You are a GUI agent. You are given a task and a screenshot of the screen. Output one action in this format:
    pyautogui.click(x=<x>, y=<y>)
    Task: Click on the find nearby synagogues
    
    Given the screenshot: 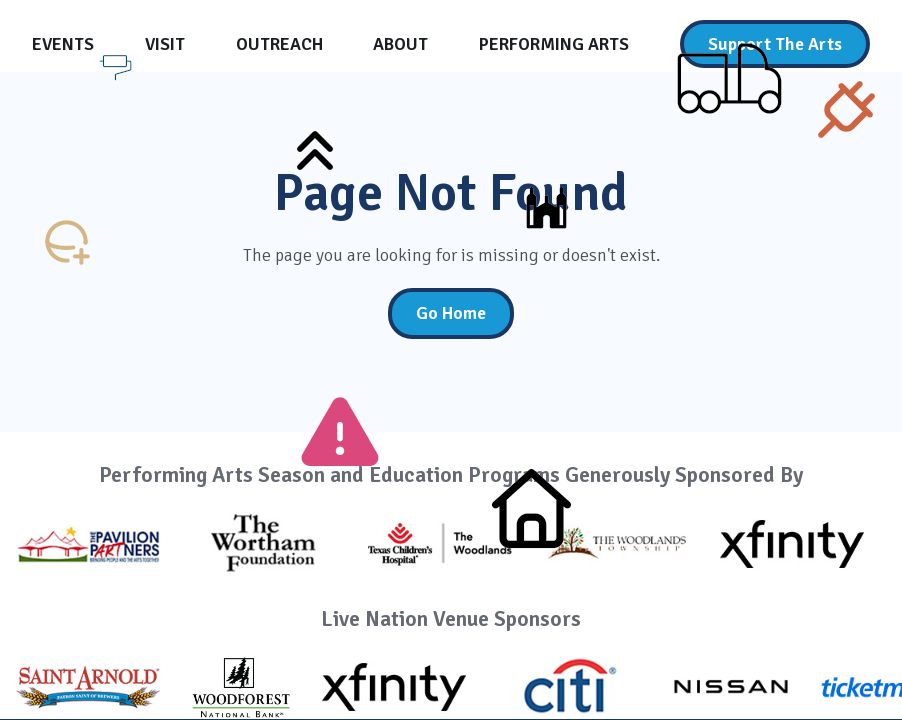 What is the action you would take?
    pyautogui.click(x=546, y=208)
    